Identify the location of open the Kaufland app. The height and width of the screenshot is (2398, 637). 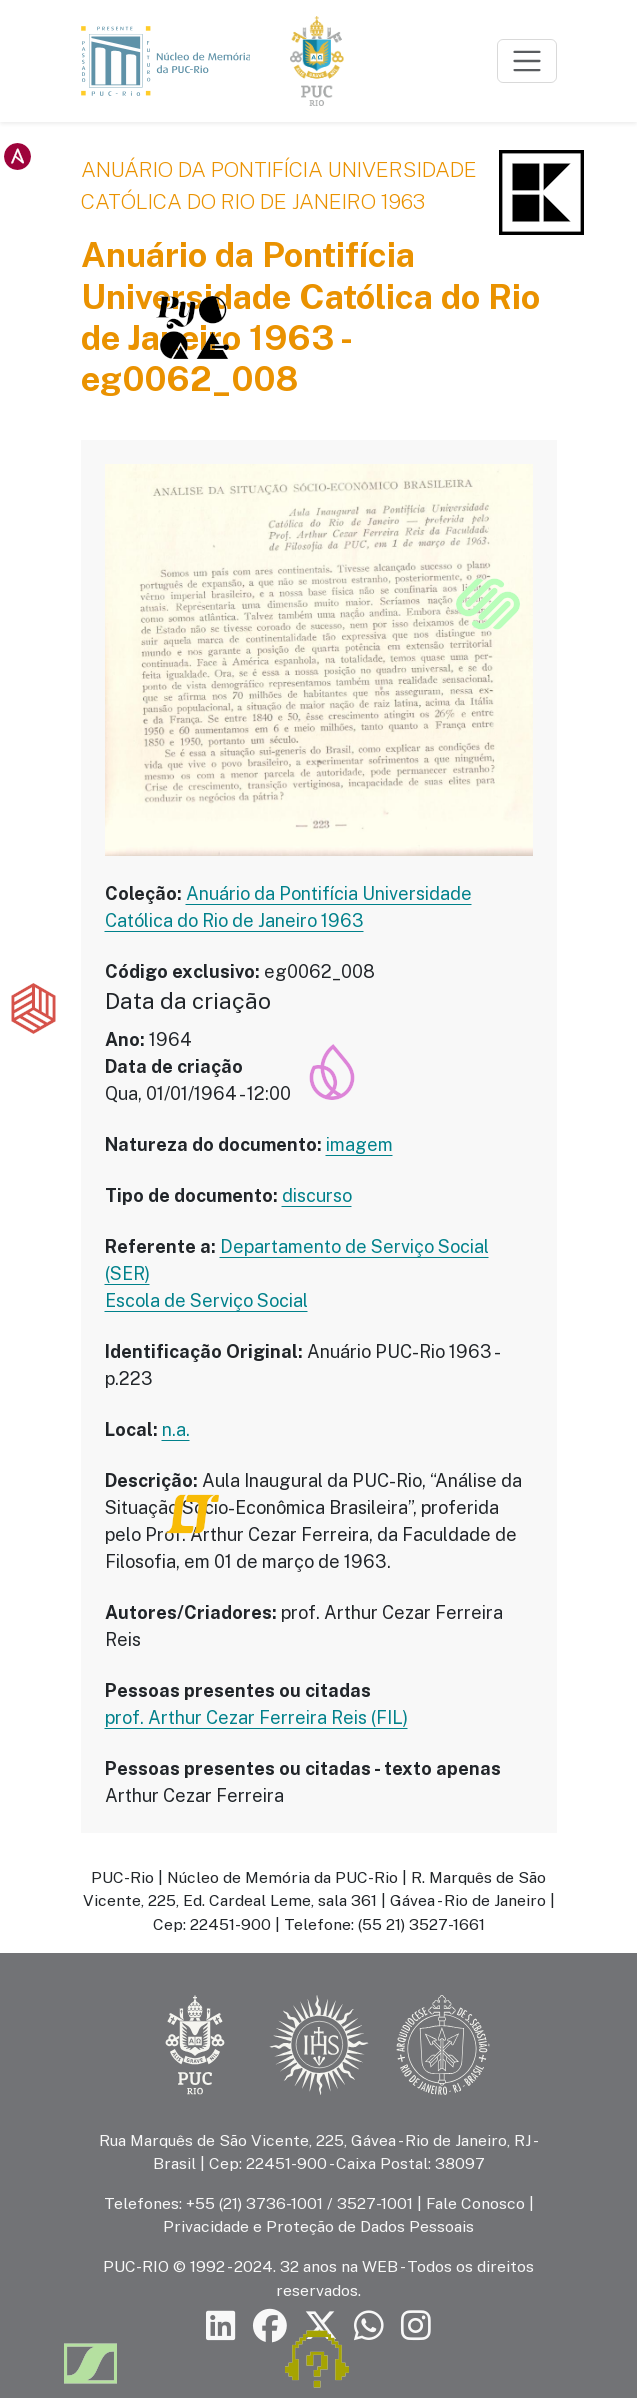
(541, 192).